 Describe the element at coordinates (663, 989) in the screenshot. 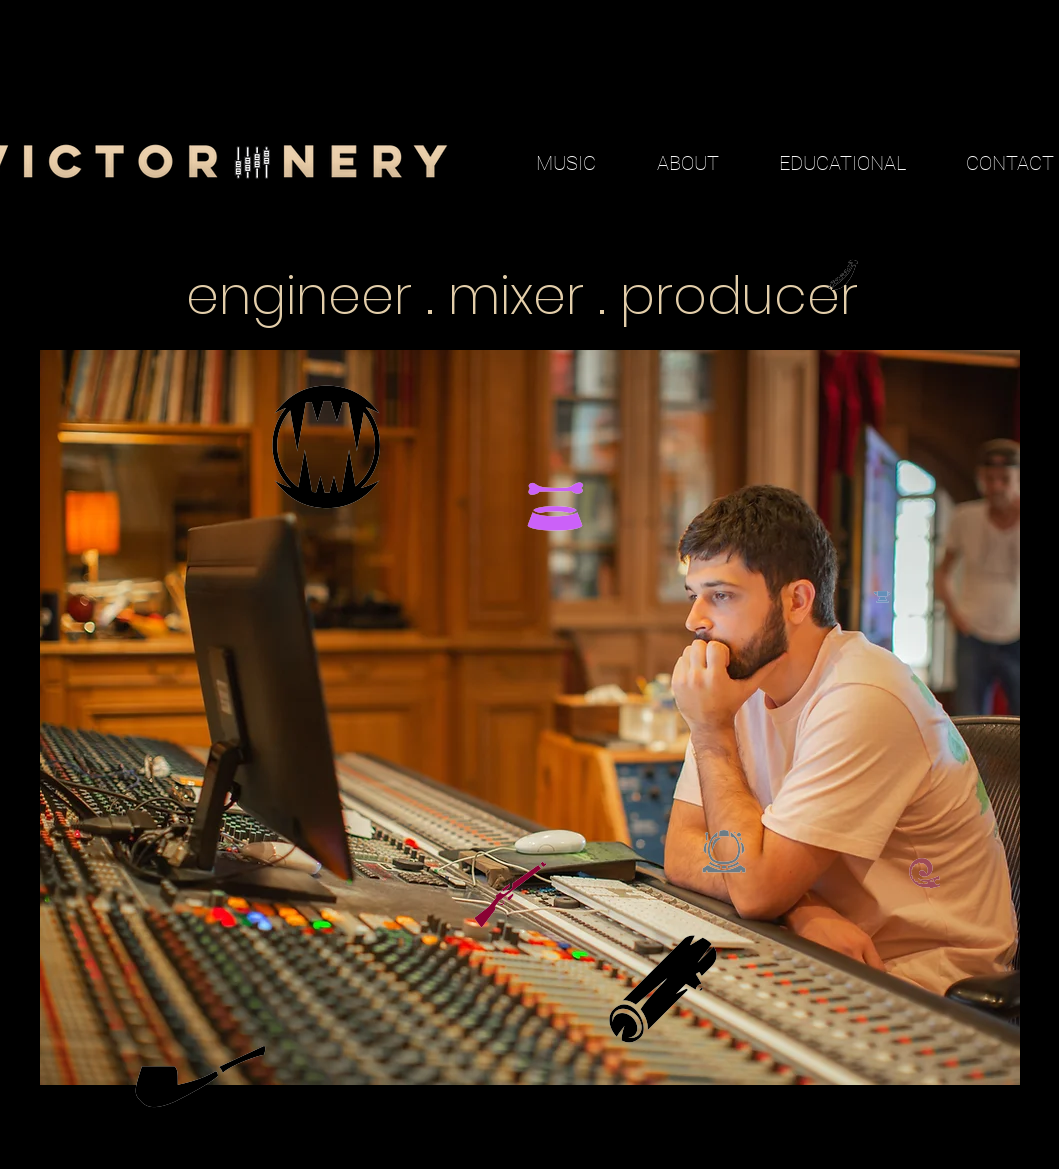

I see `view activity log or history` at that location.